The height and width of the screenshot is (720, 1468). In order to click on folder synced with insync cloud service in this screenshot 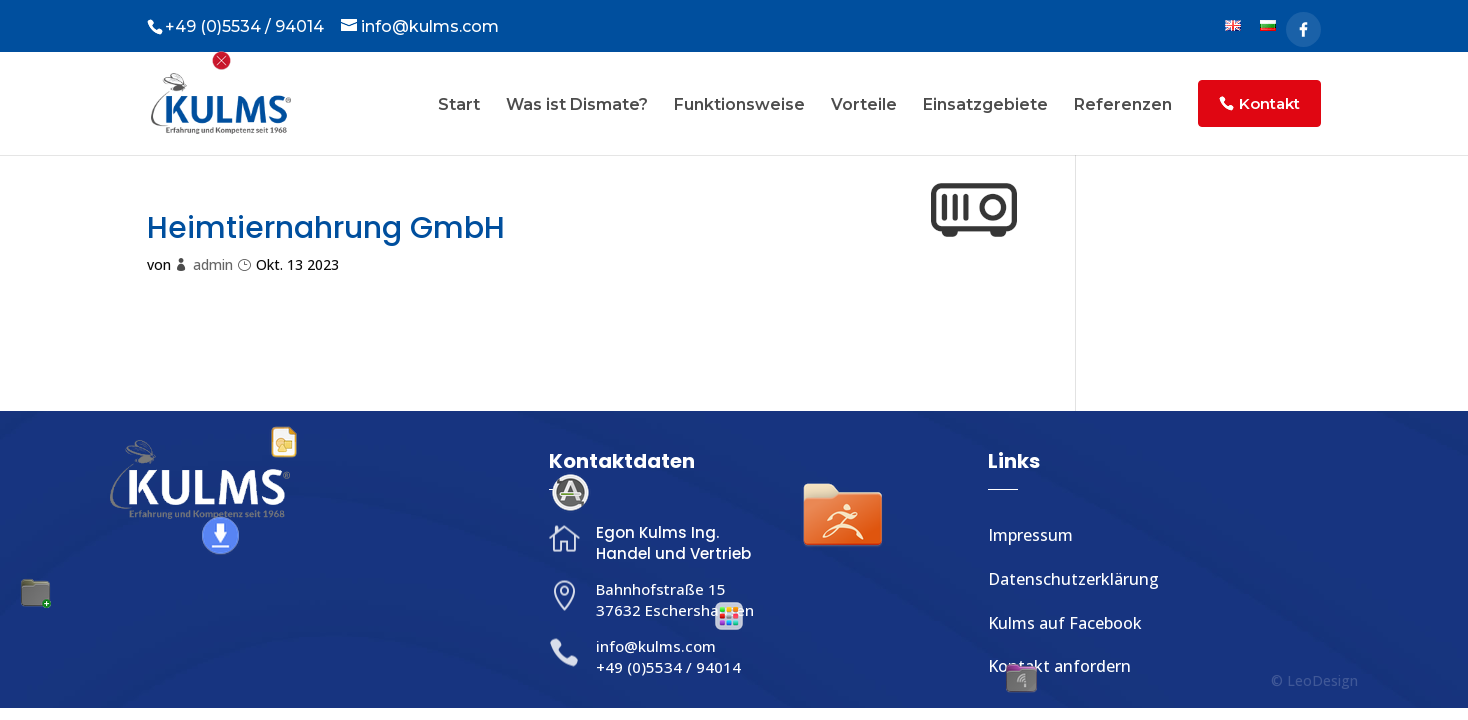, I will do `click(1021, 677)`.